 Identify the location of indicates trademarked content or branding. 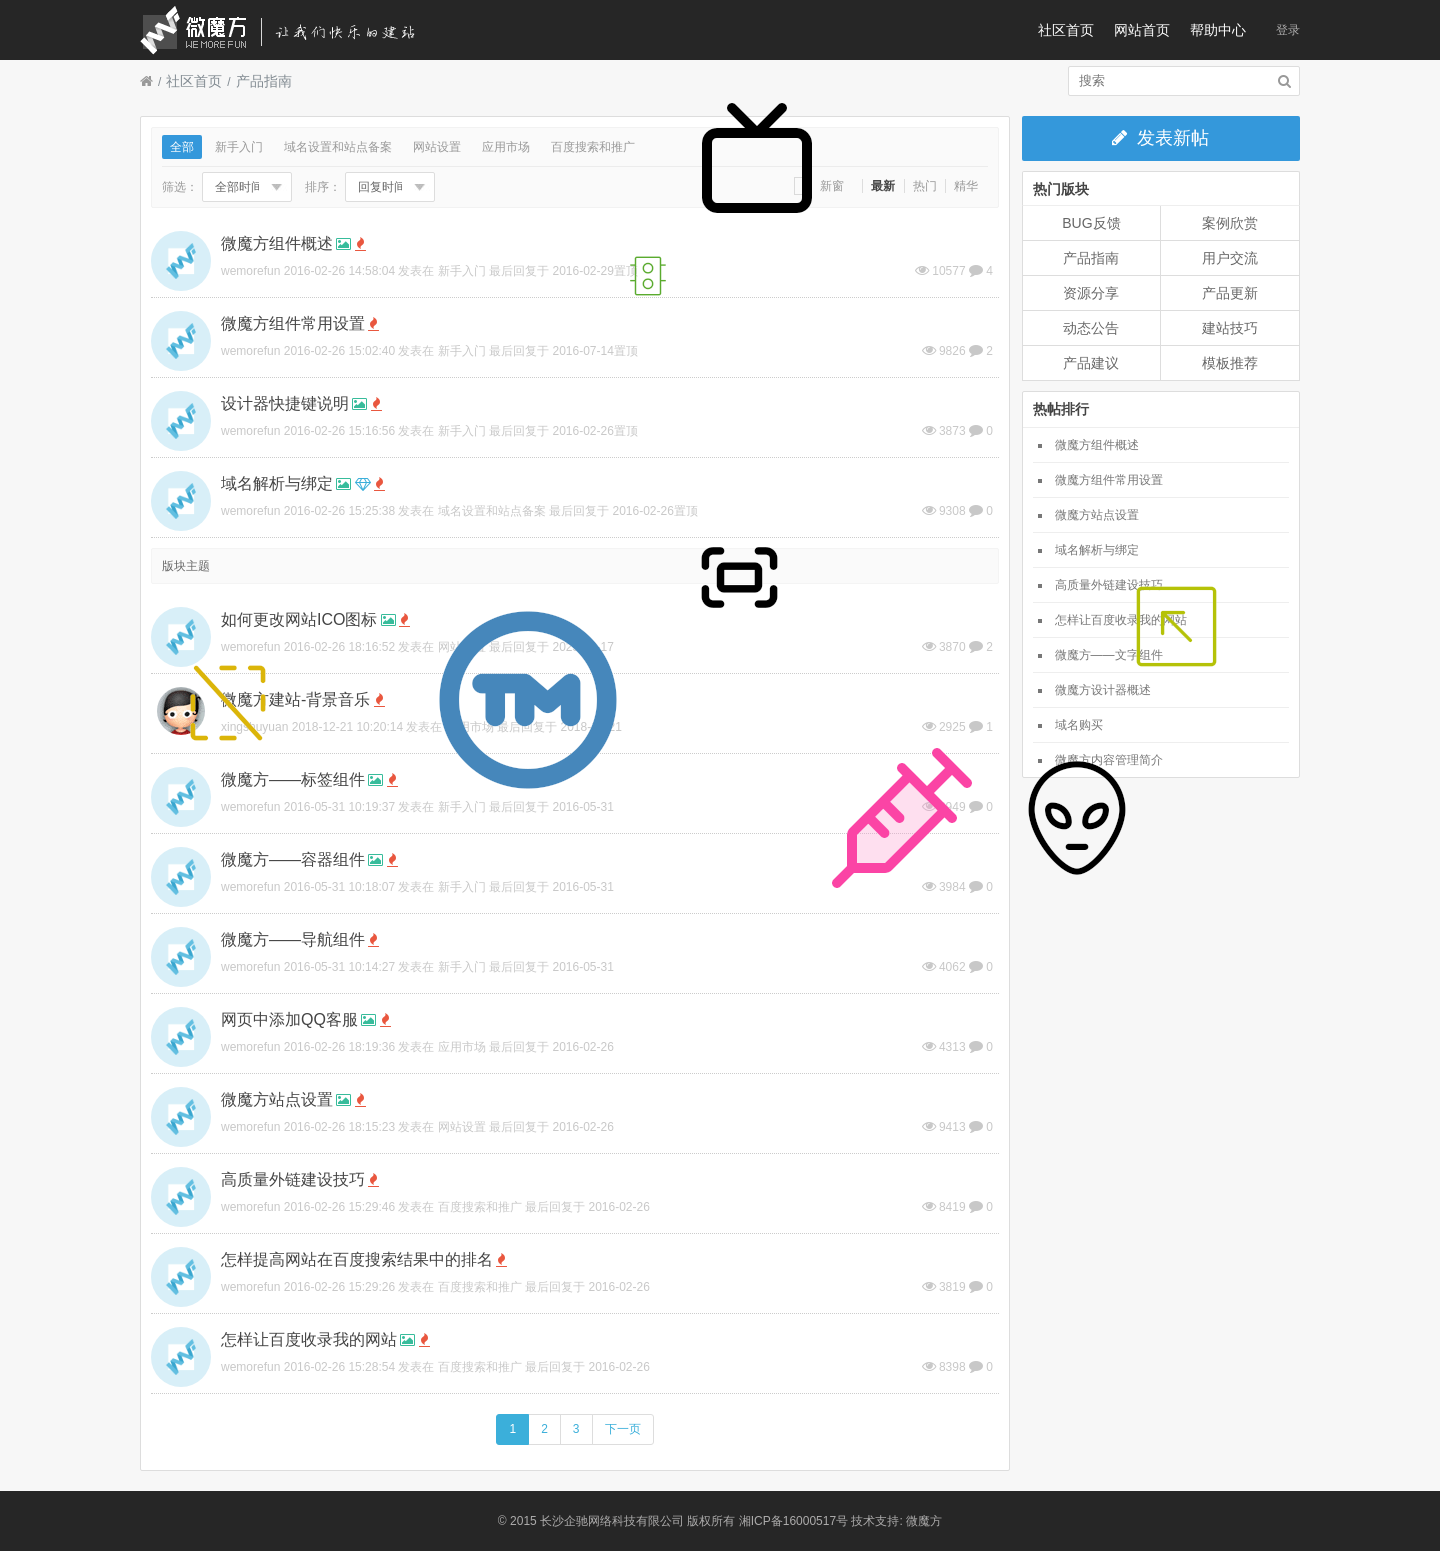
(528, 700).